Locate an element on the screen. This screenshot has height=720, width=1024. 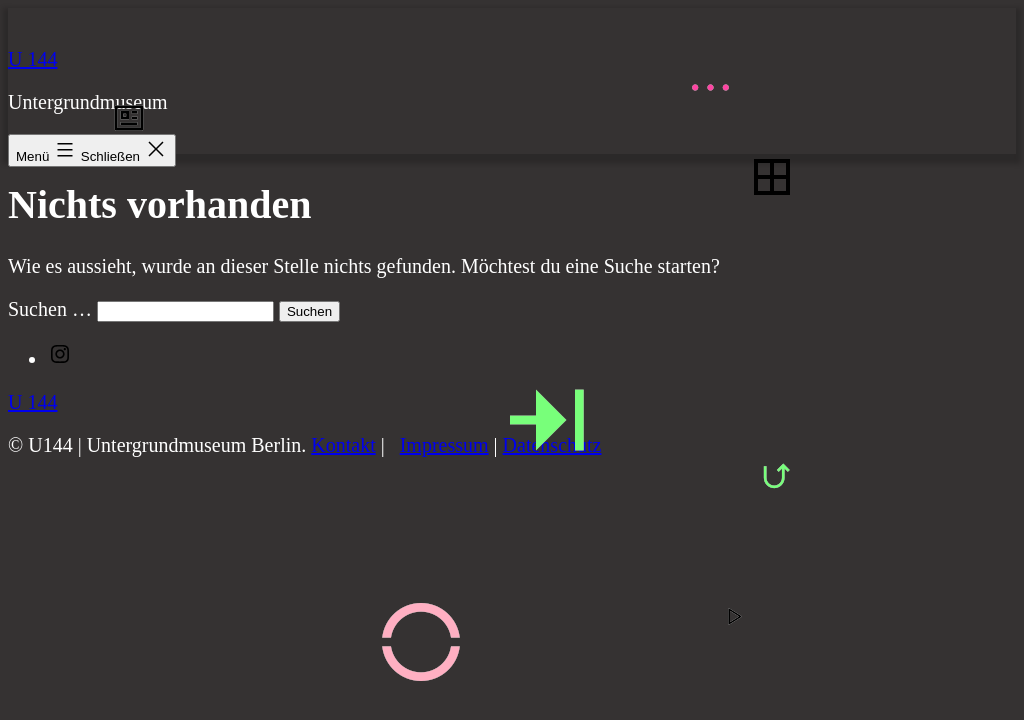
sign in with Microsoft account is located at coordinates (772, 177).